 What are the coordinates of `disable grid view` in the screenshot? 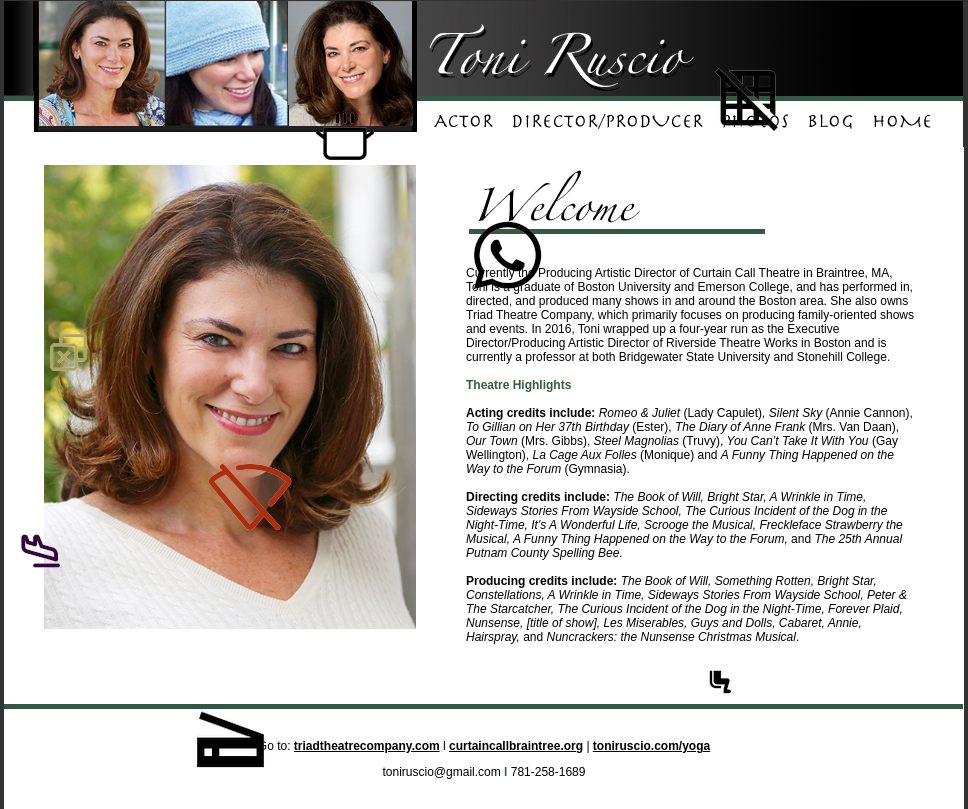 It's located at (748, 98).